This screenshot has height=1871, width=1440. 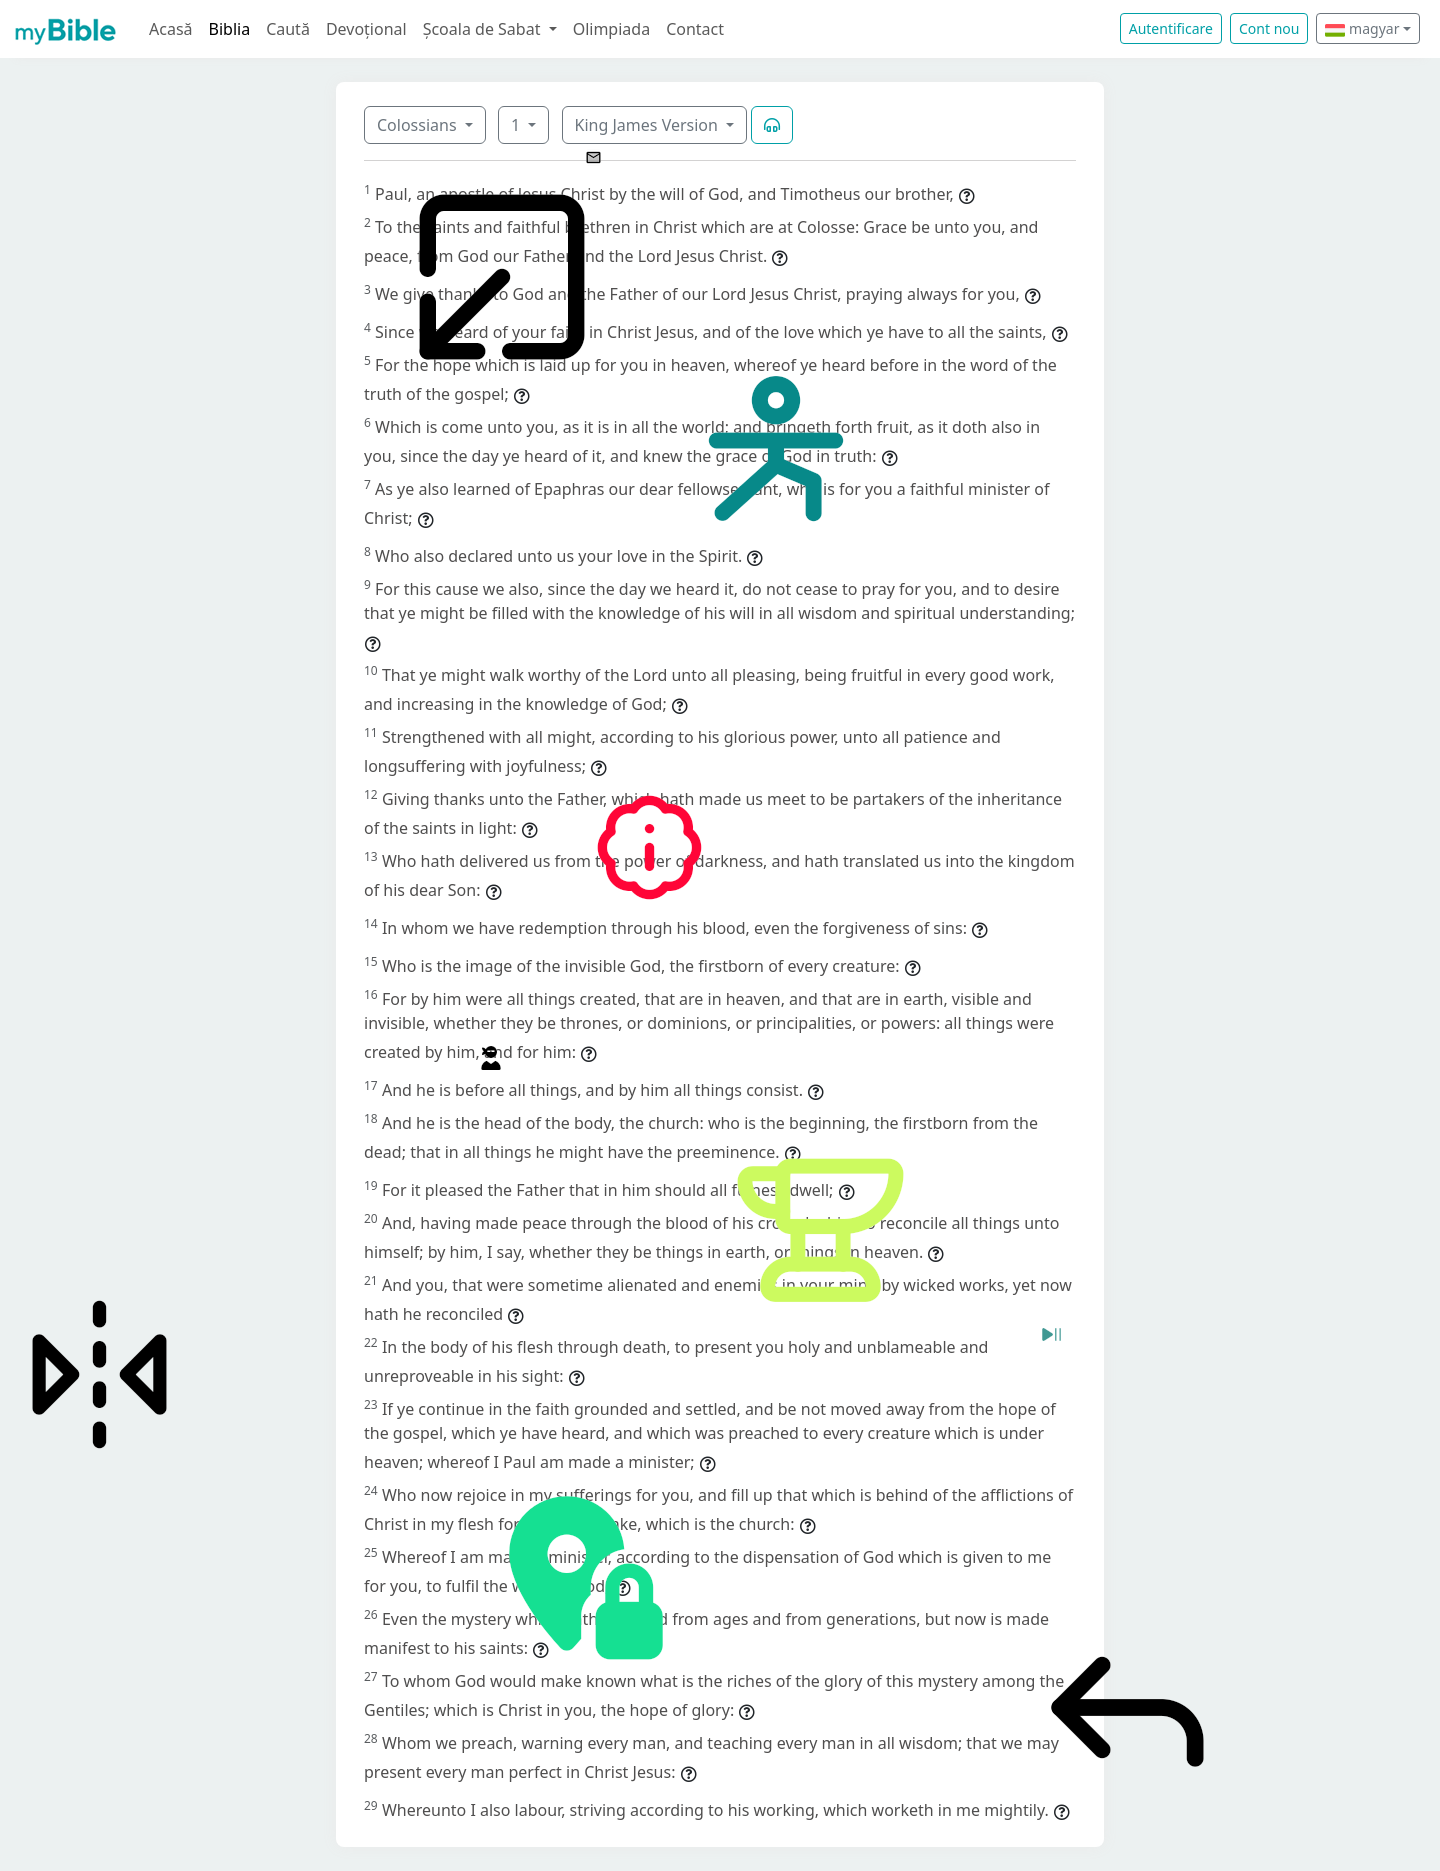 What do you see at coordinates (776, 454) in the screenshot?
I see `access tai chi or meditation exercises` at bounding box center [776, 454].